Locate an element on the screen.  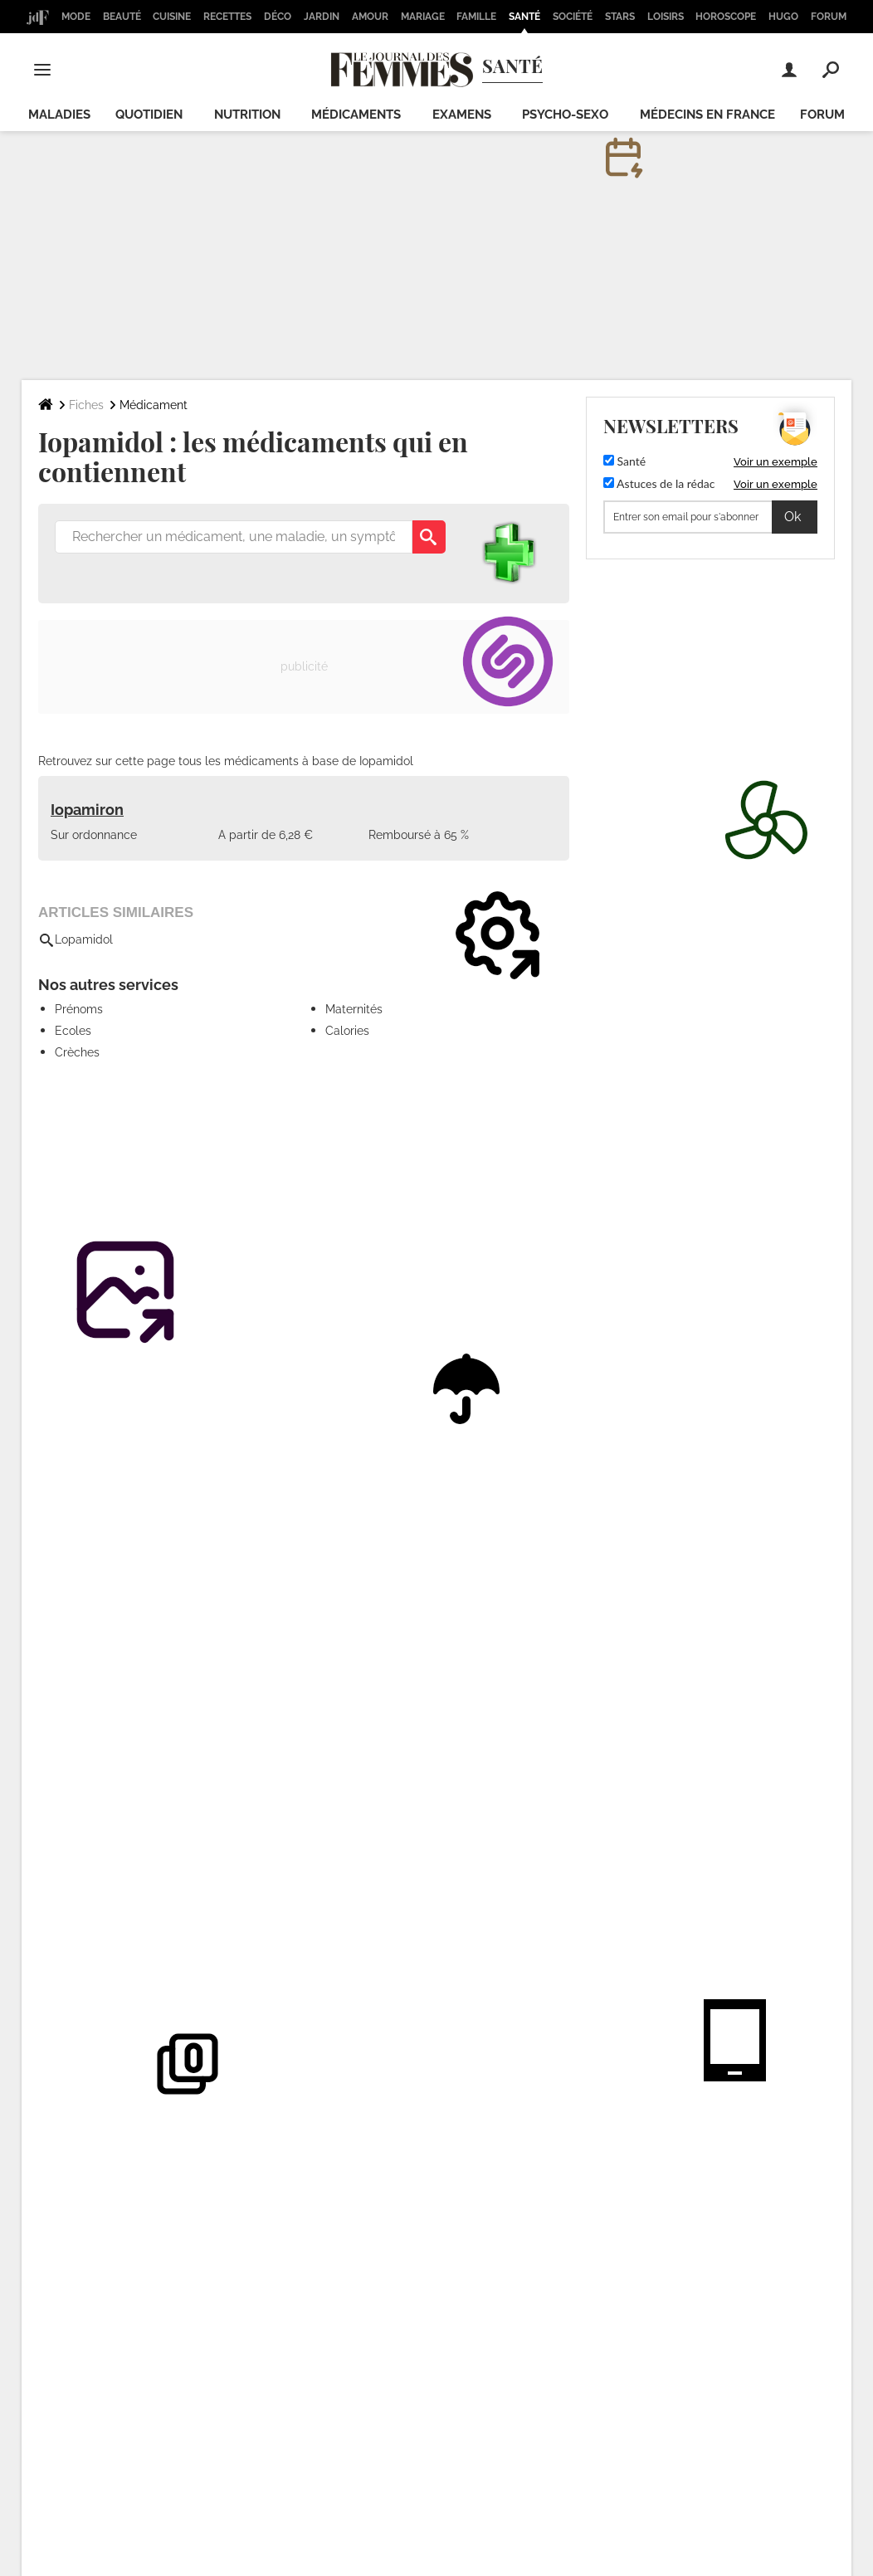
view weather protection or rain forecast is located at coordinates (466, 1391).